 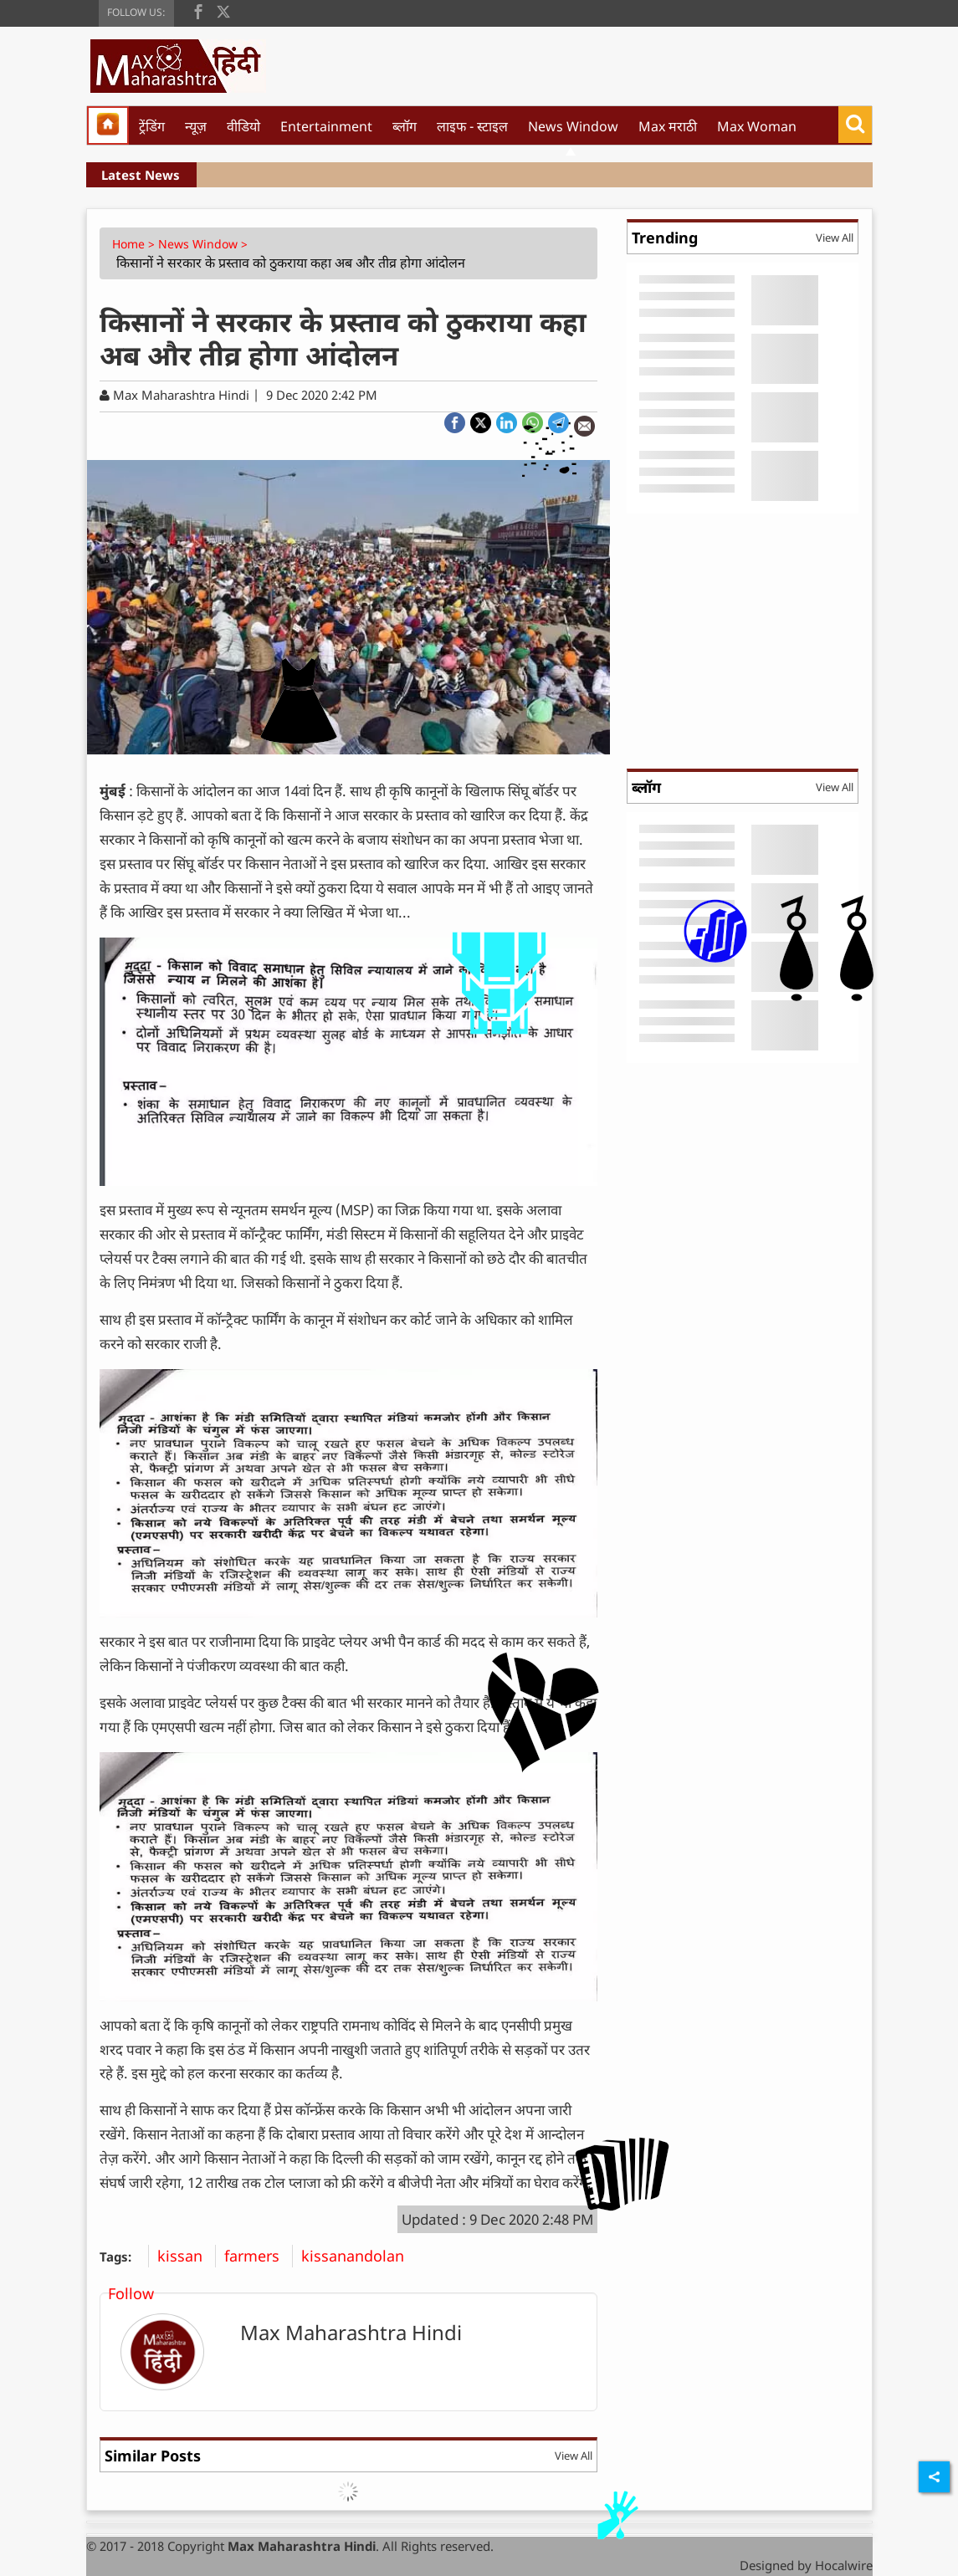 What do you see at coordinates (549, 449) in the screenshot?
I see `select a path or route tile in a game` at bounding box center [549, 449].